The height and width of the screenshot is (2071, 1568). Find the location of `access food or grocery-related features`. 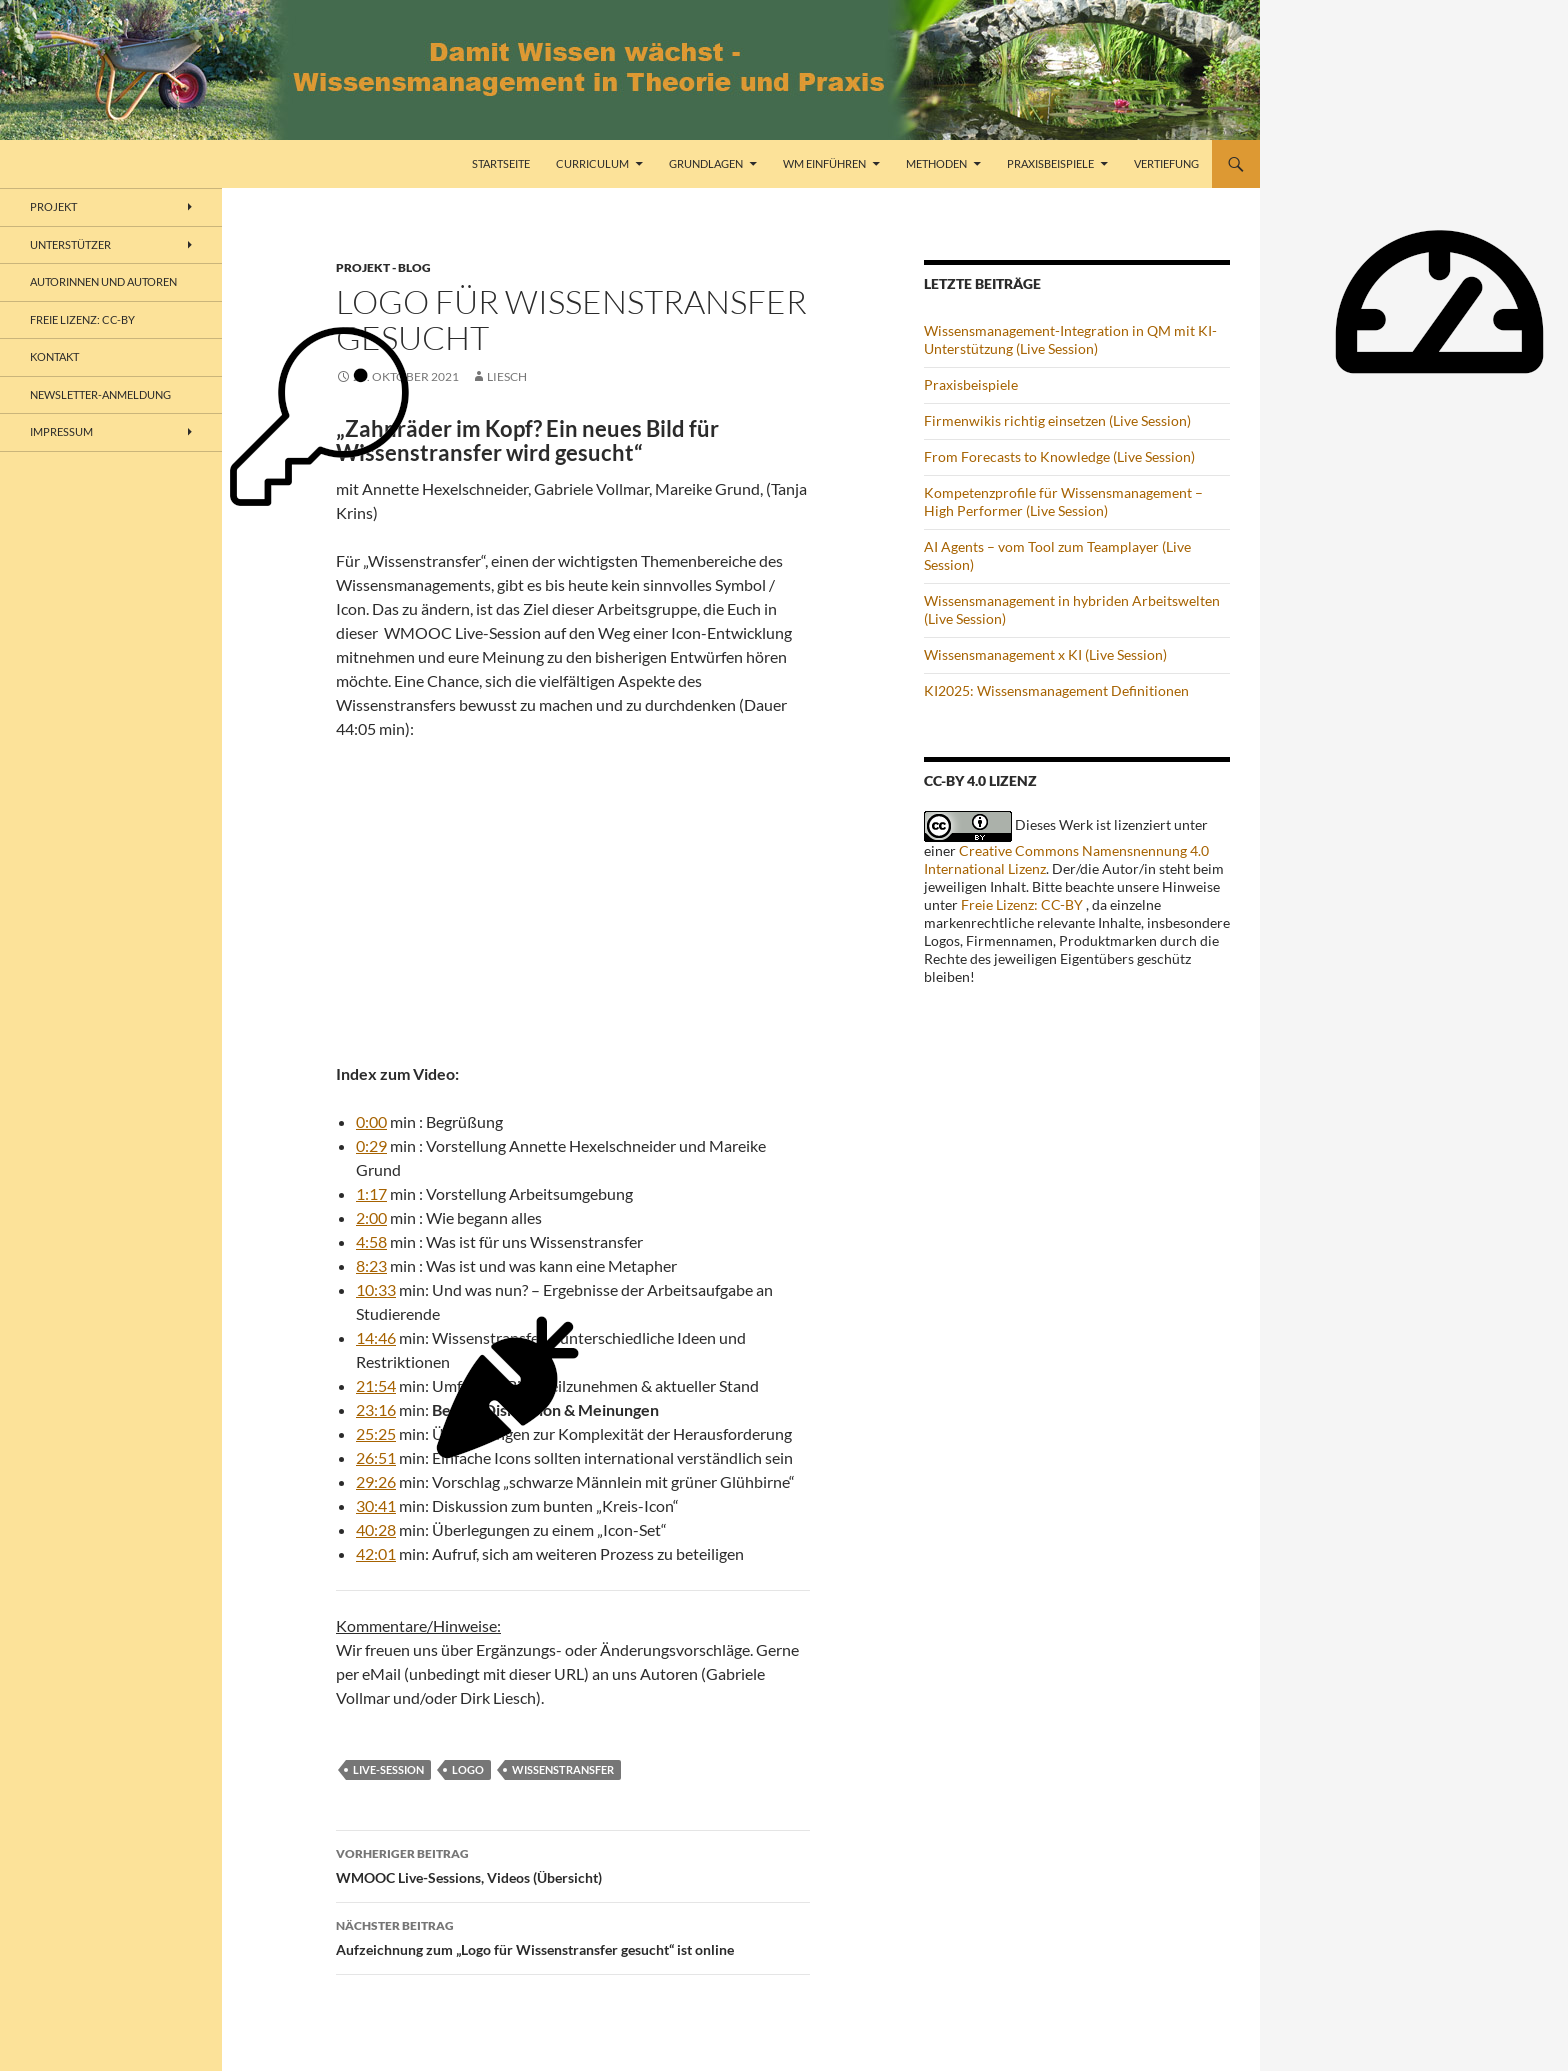

access food or grocery-related features is located at coordinates (505, 1390).